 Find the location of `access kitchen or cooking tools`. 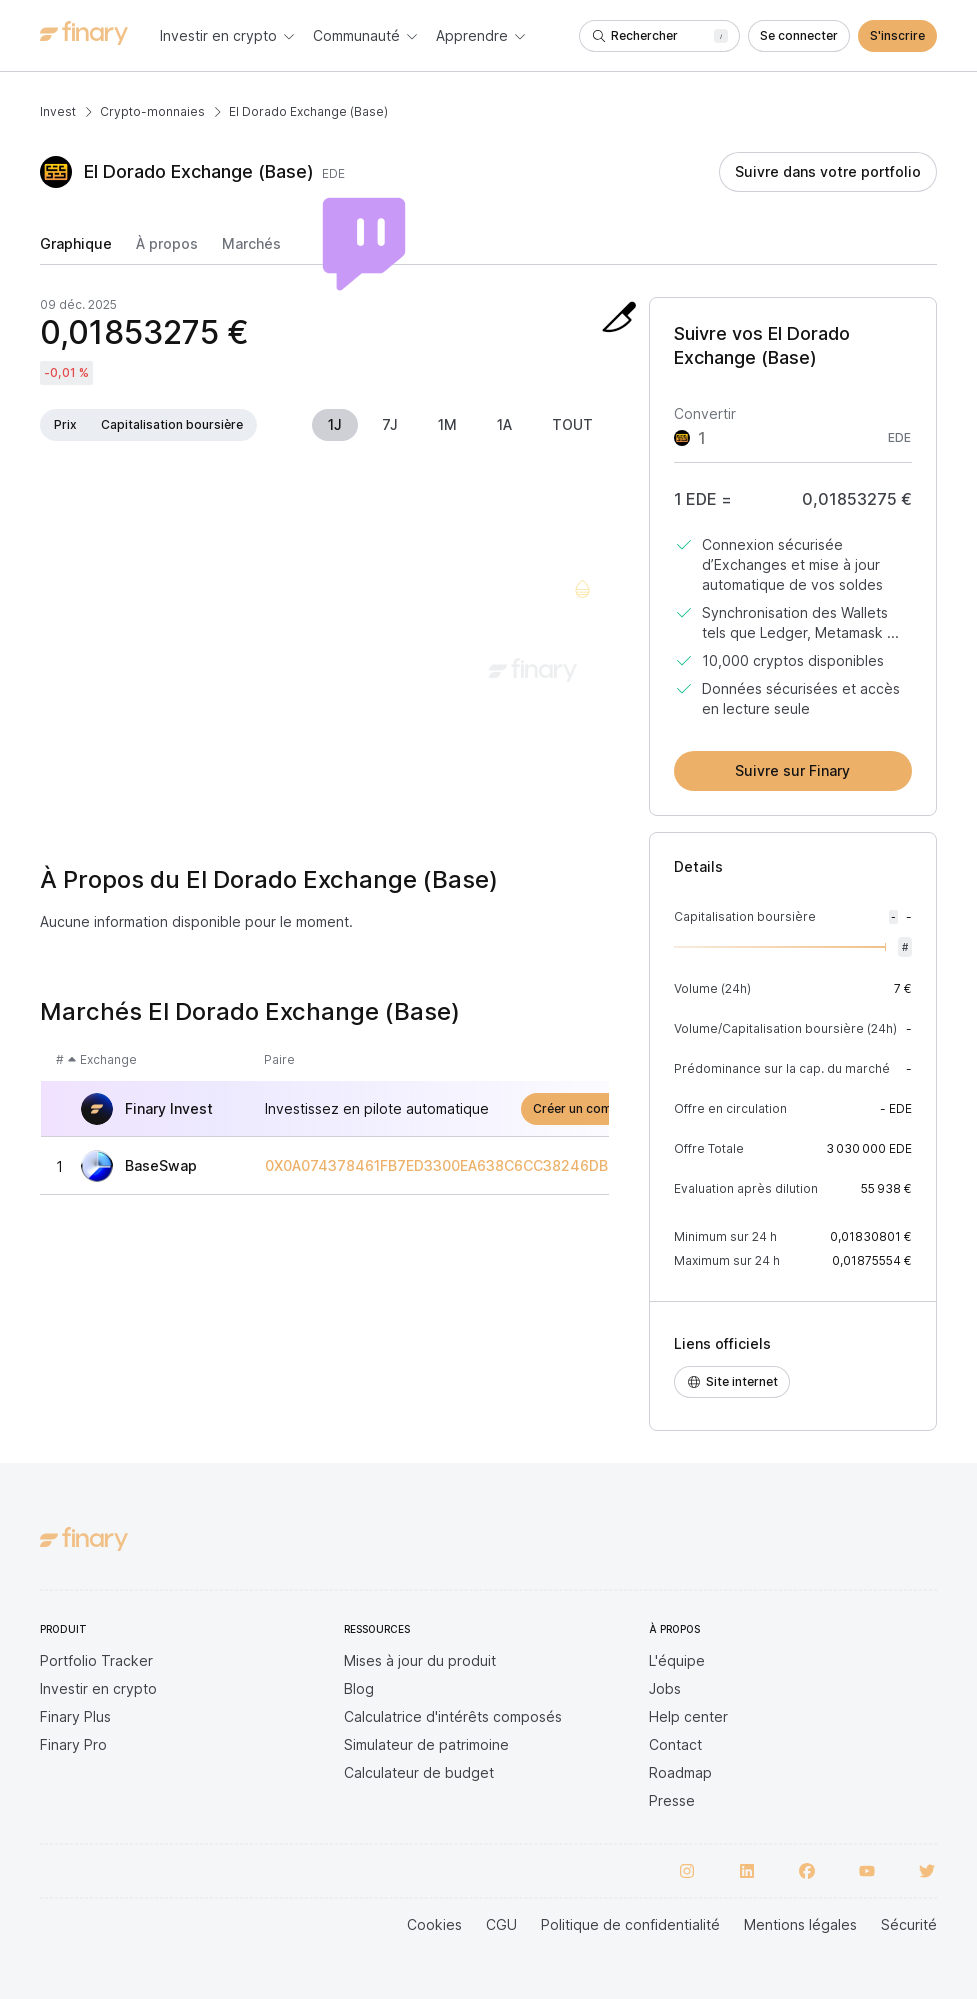

access kitchen or cooking tools is located at coordinates (619, 317).